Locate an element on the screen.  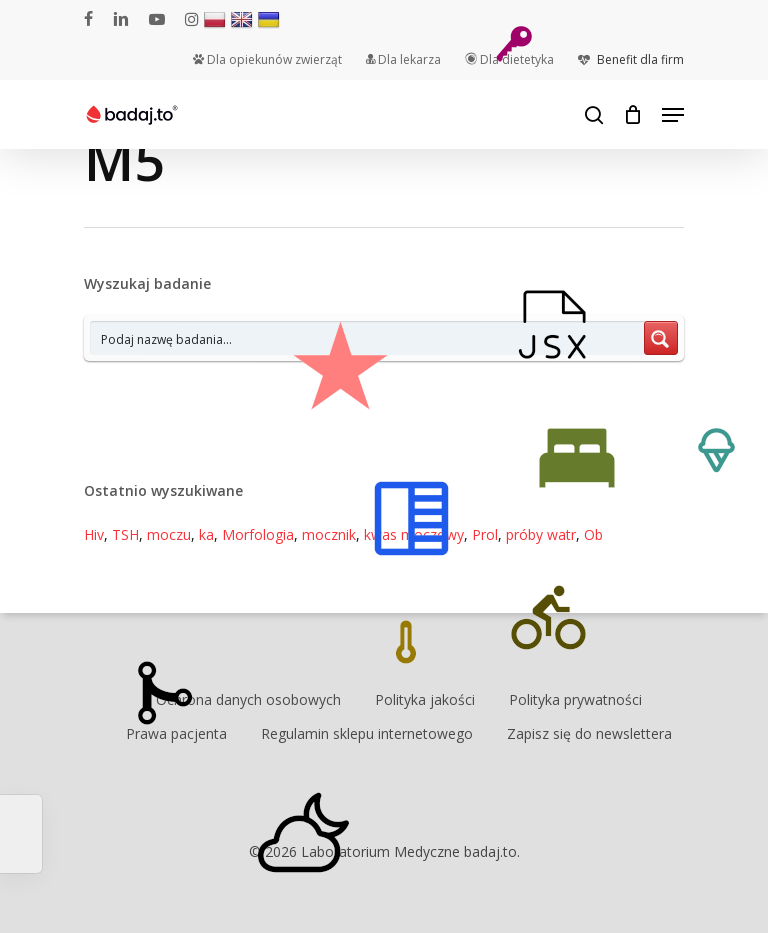
jsx file type indicator is located at coordinates (554, 327).